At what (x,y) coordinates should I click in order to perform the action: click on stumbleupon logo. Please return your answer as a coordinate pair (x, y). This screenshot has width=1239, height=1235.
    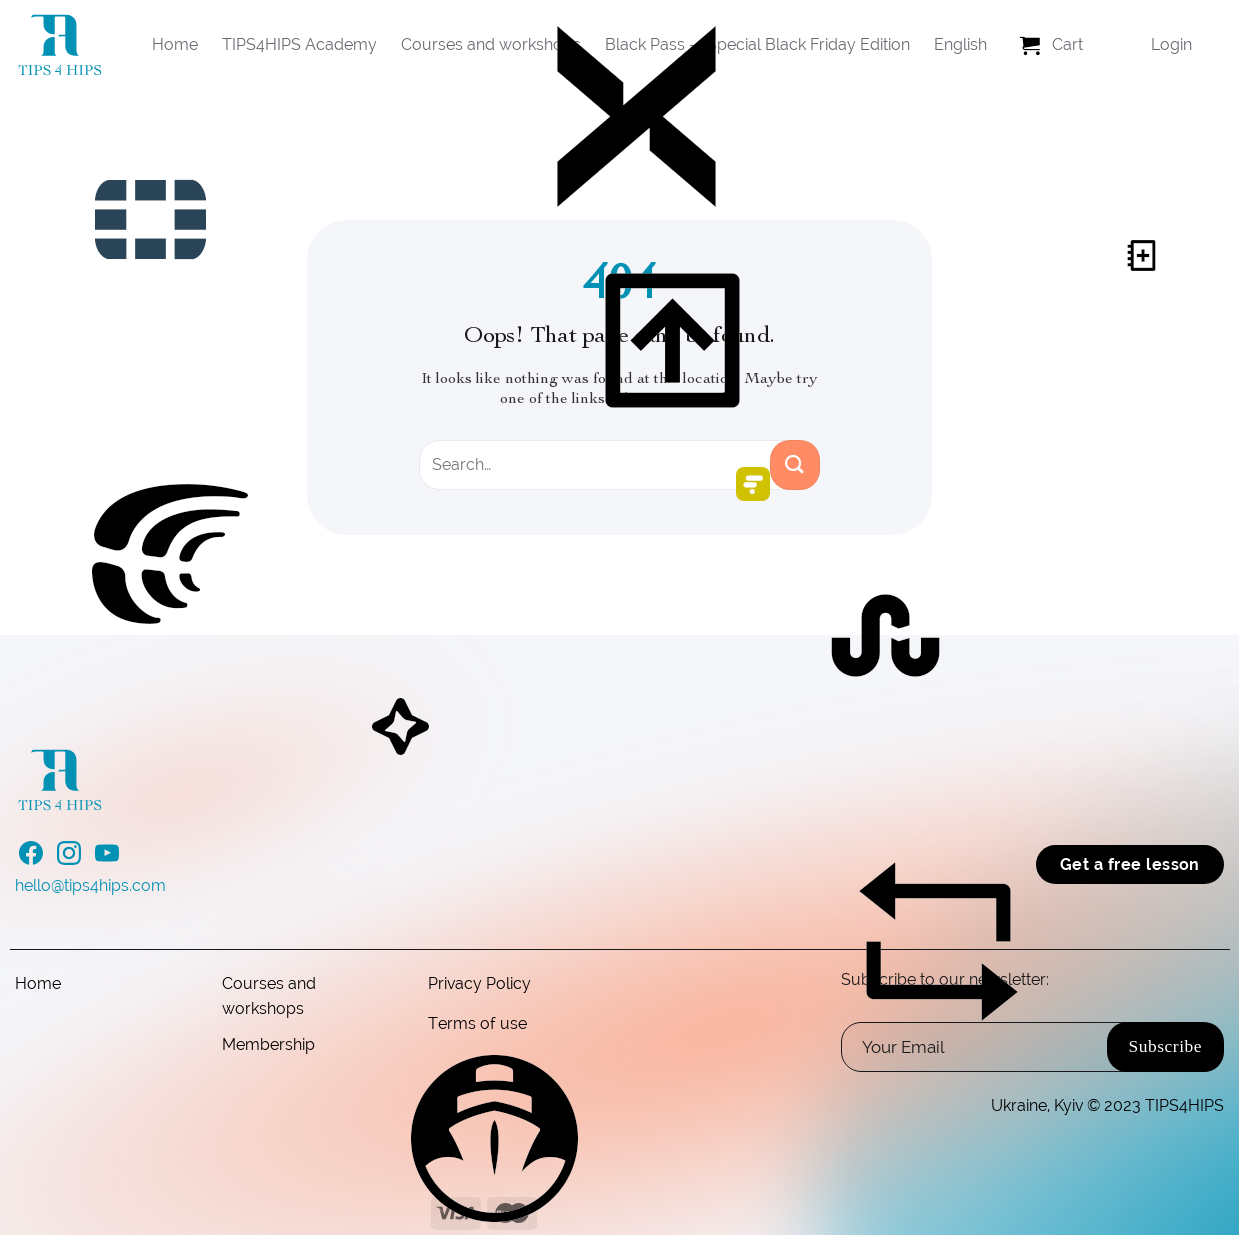
    Looking at the image, I should click on (886, 635).